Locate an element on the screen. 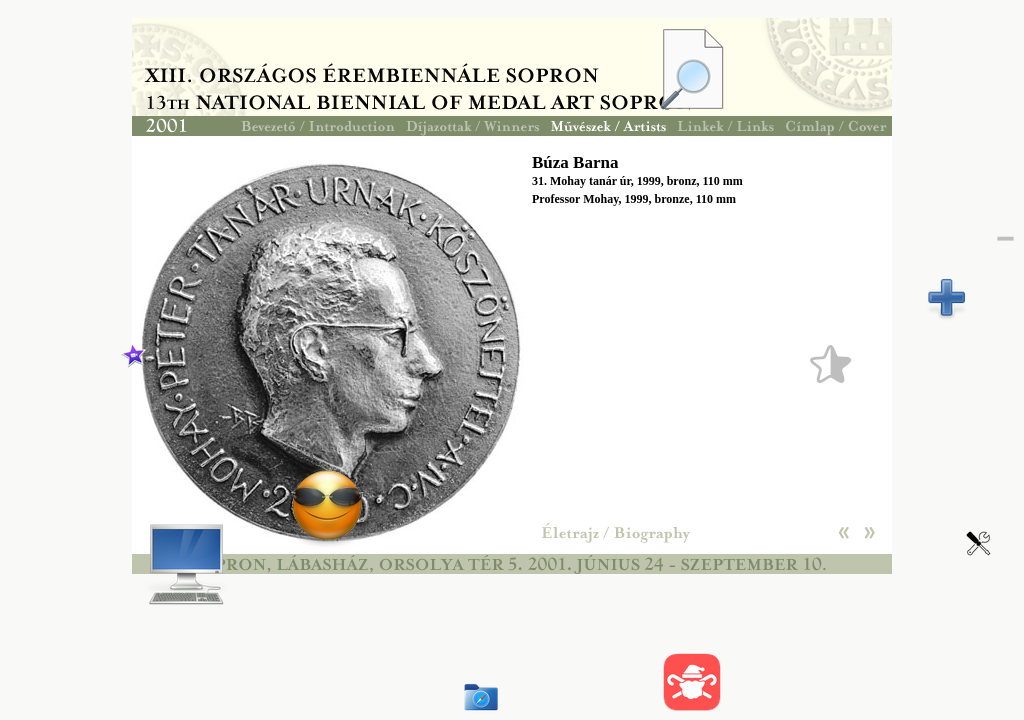 This screenshot has height=720, width=1024. access computer or desktop settings is located at coordinates (186, 565).